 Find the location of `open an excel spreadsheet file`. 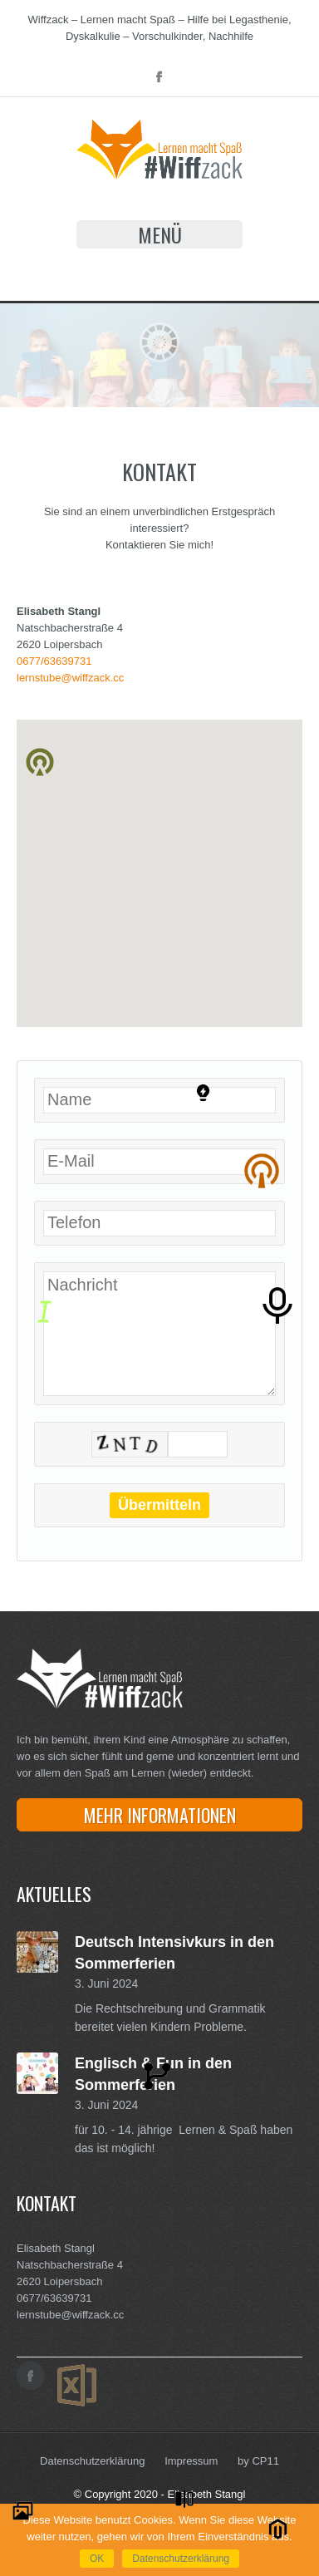

open an excel spreadsheet file is located at coordinates (76, 2385).